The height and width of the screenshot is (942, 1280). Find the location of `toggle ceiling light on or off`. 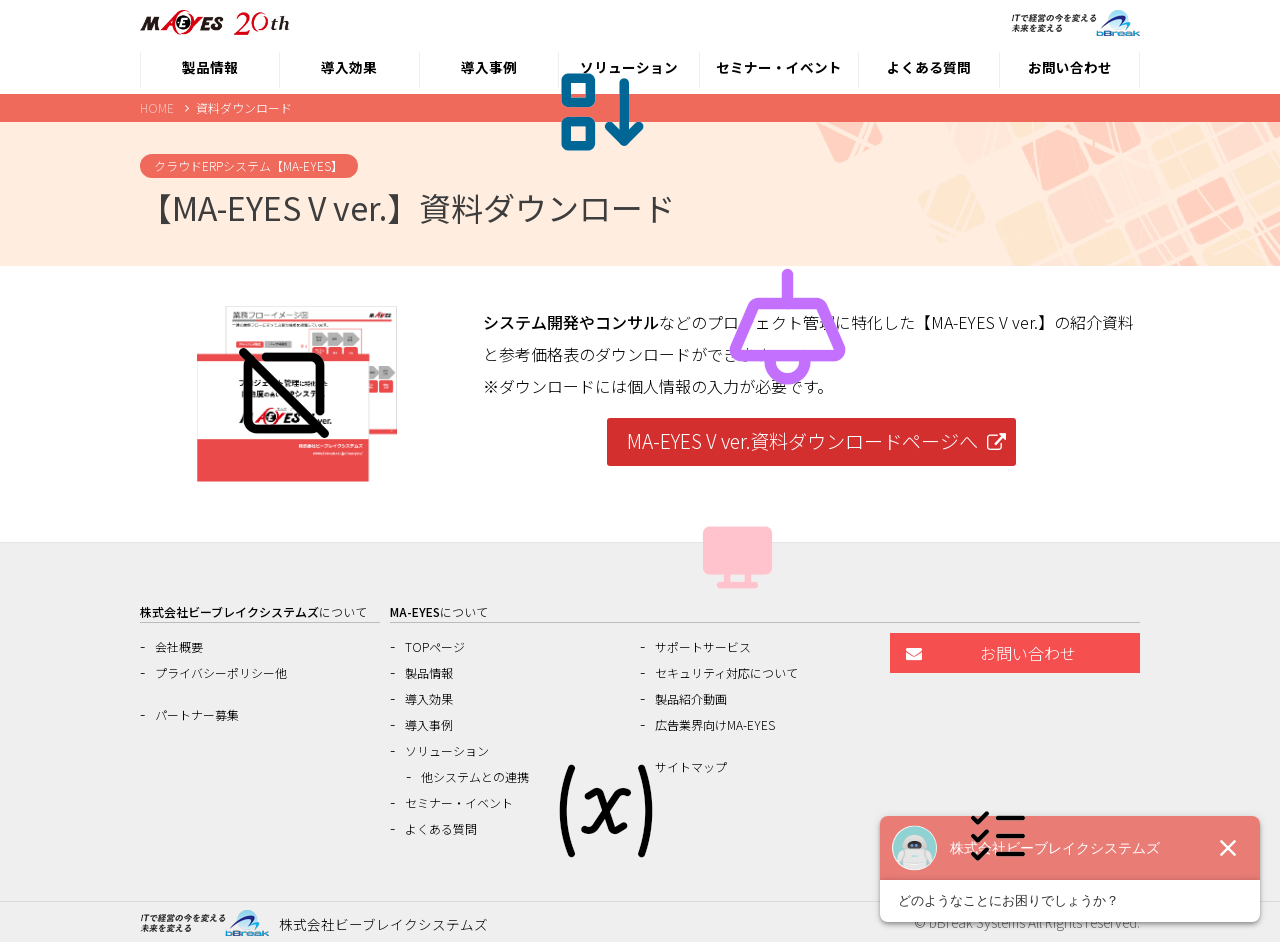

toggle ceiling light on or off is located at coordinates (787, 332).